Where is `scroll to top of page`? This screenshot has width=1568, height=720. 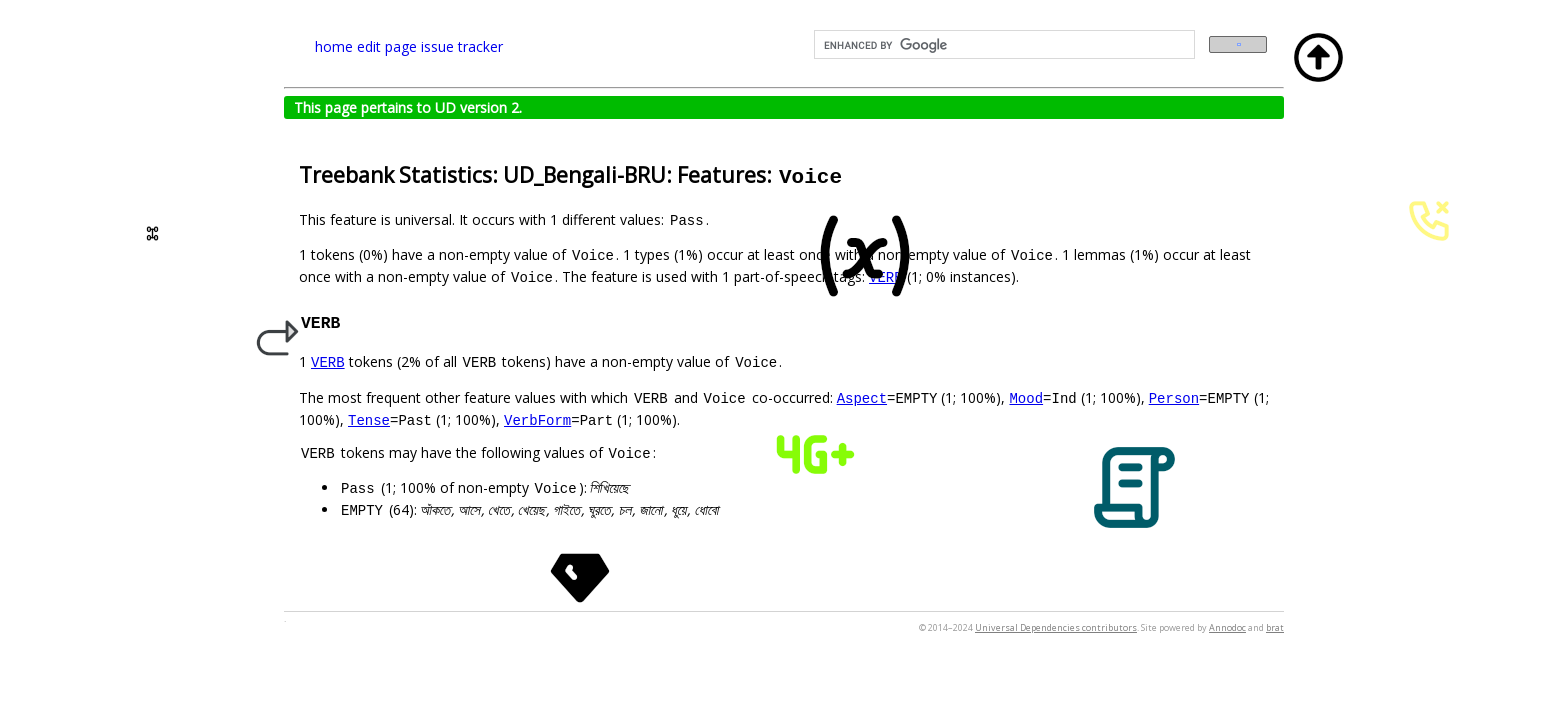
scroll to top of page is located at coordinates (1318, 57).